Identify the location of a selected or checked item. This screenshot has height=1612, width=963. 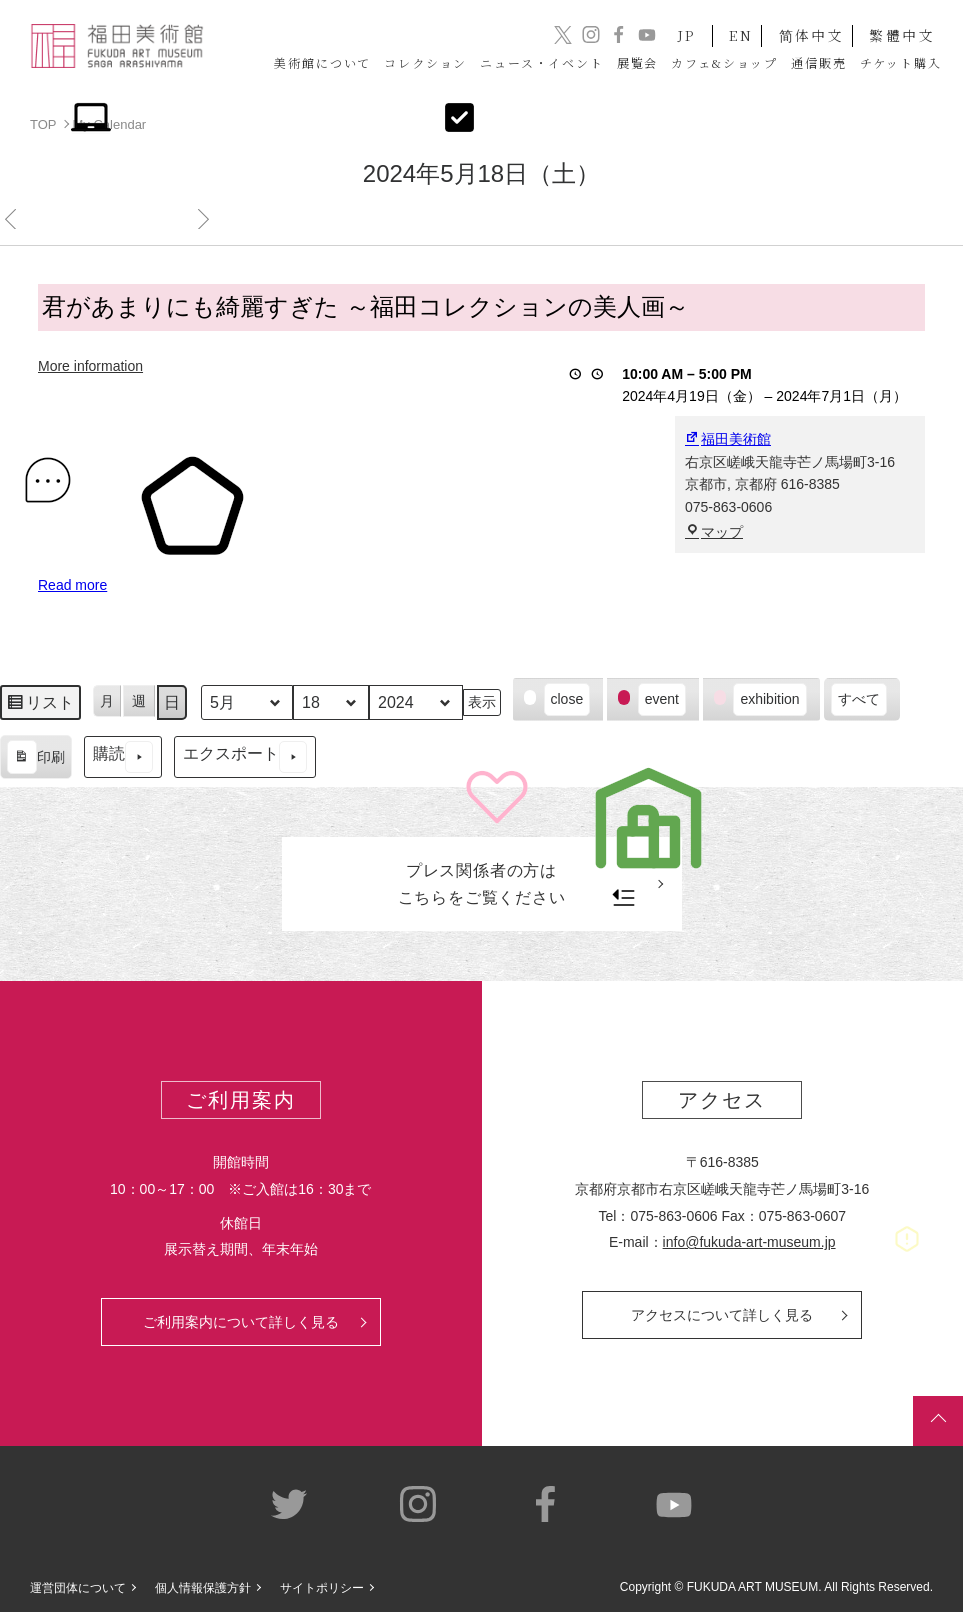
(459, 117).